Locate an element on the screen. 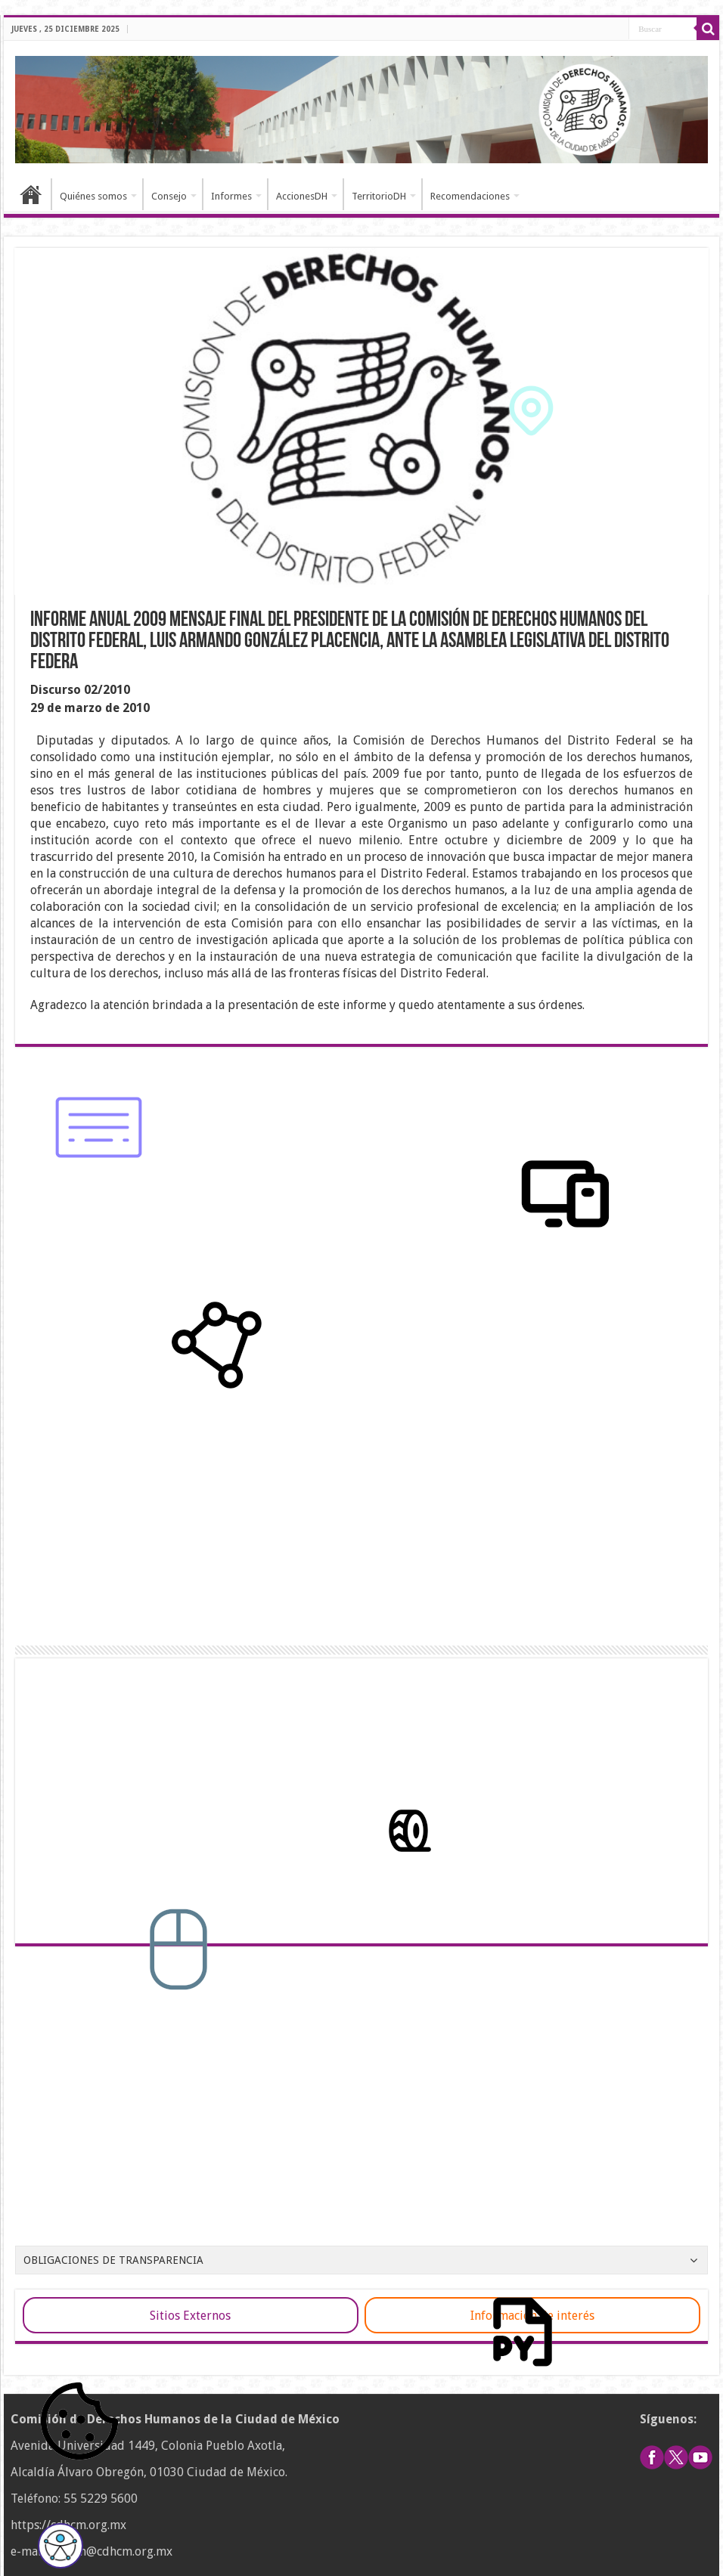  manage connected devices is located at coordinates (563, 1194).